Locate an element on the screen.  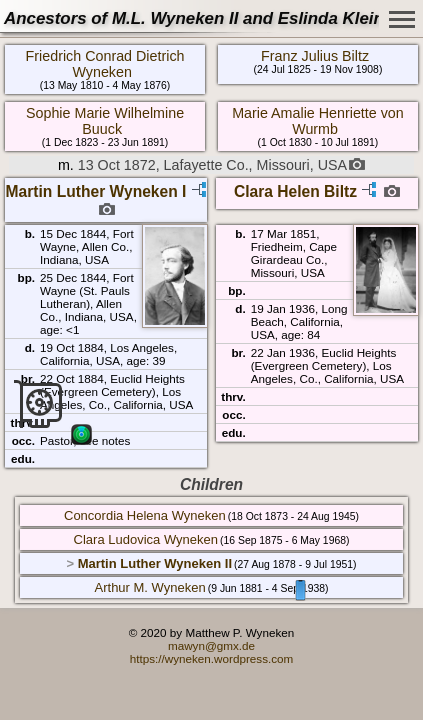
indicates a connected iPhone device is located at coordinates (300, 590).